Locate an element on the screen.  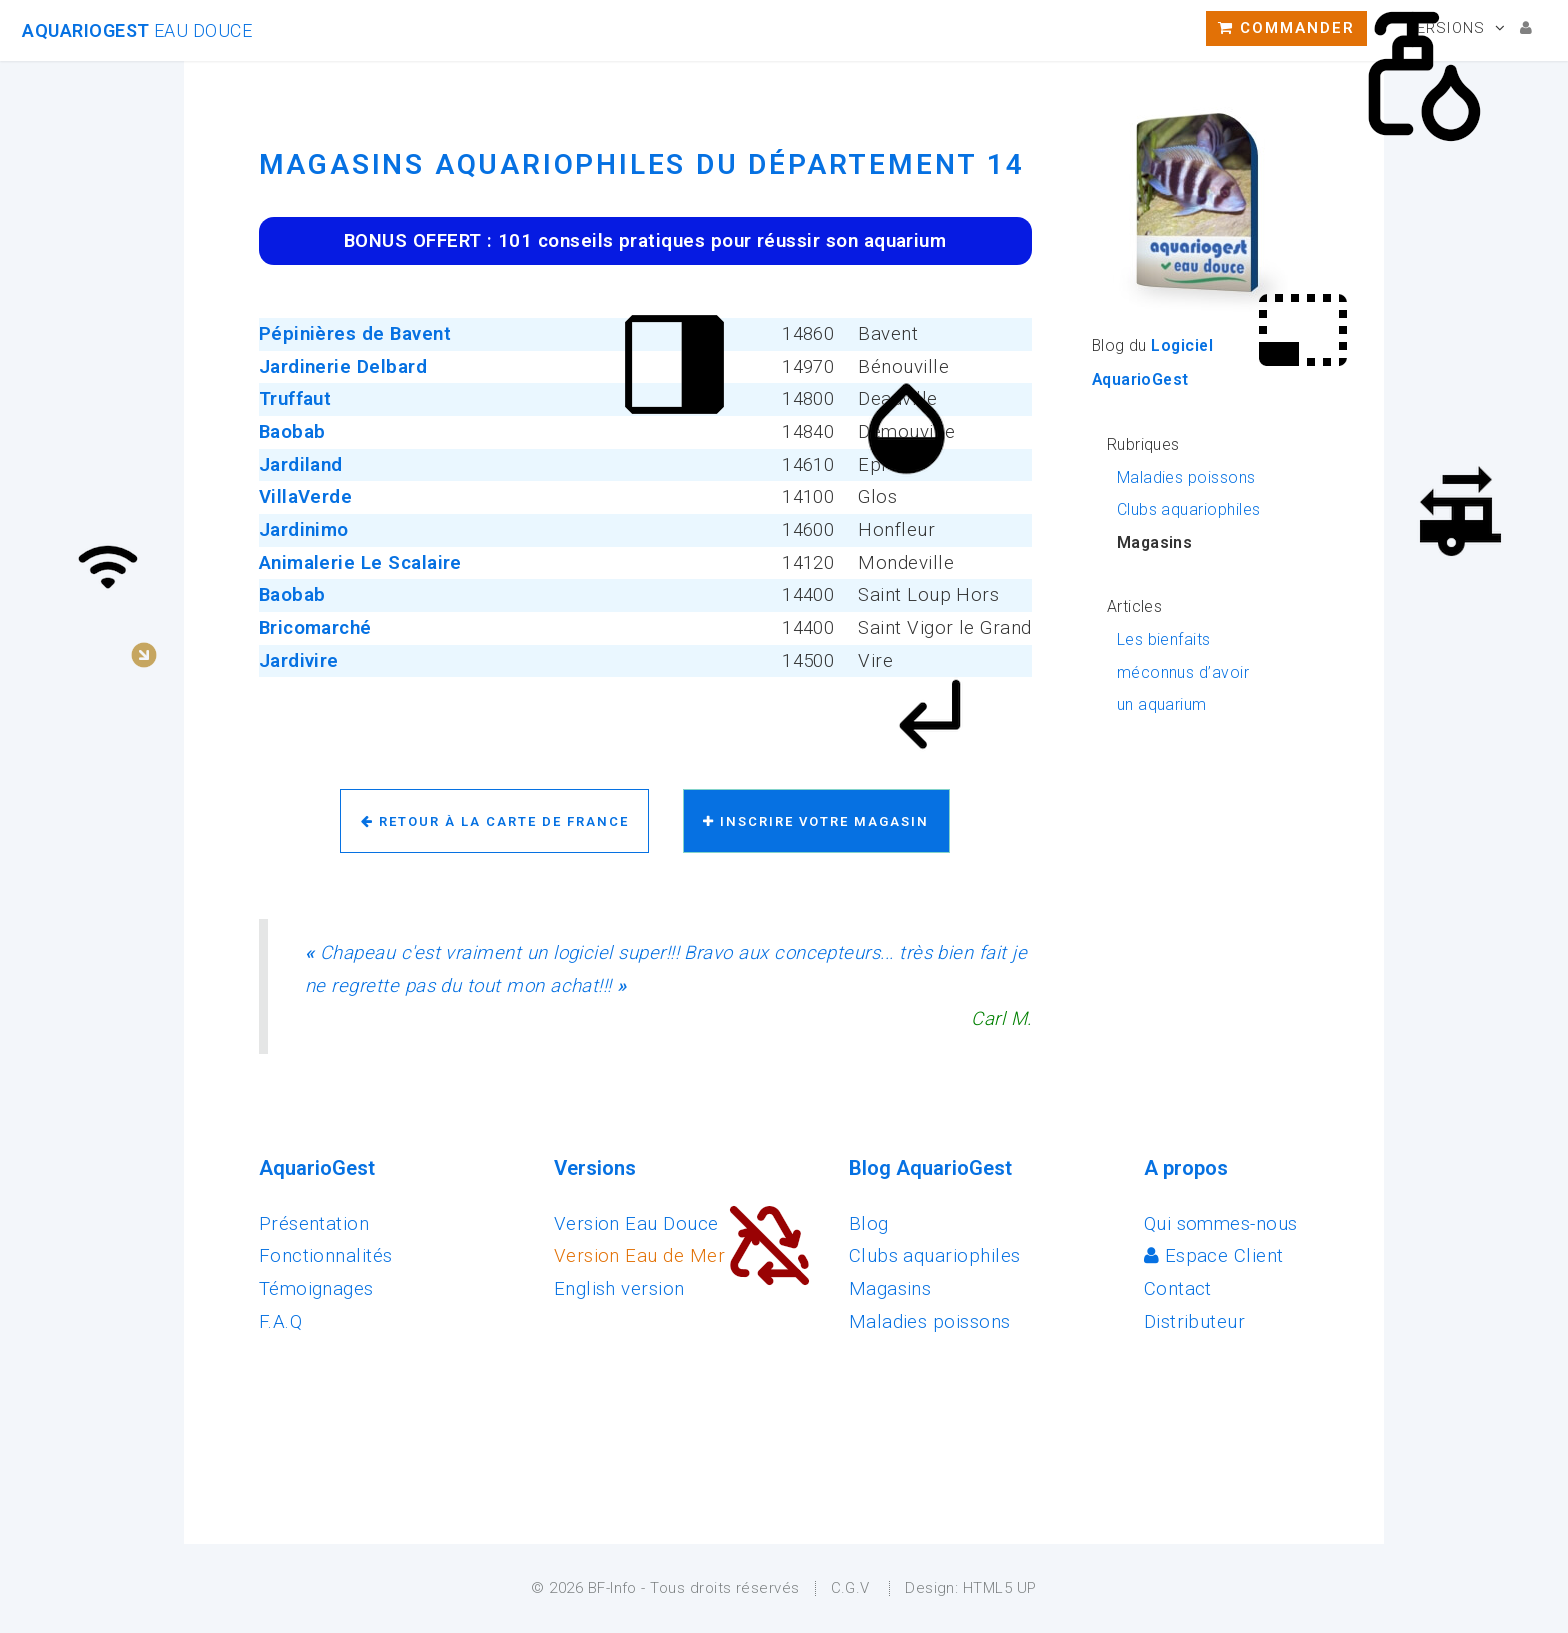
navigate back to parent directory is located at coordinates (927, 713).